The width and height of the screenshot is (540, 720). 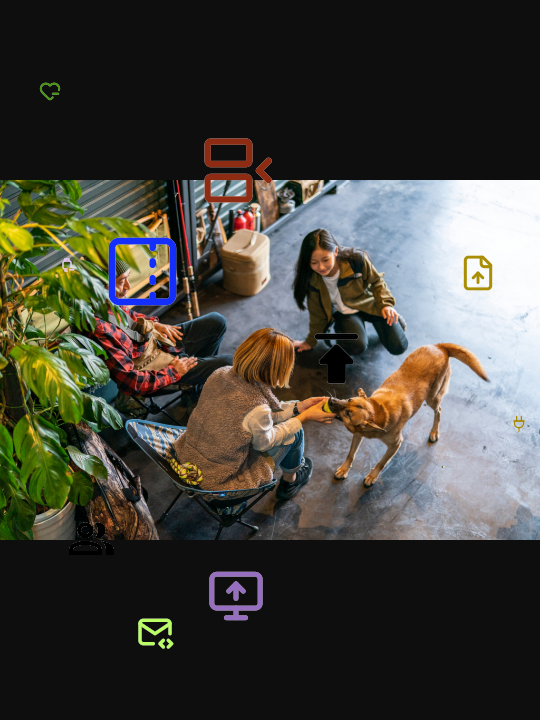 I want to click on upload file to display or screen, so click(x=236, y=596).